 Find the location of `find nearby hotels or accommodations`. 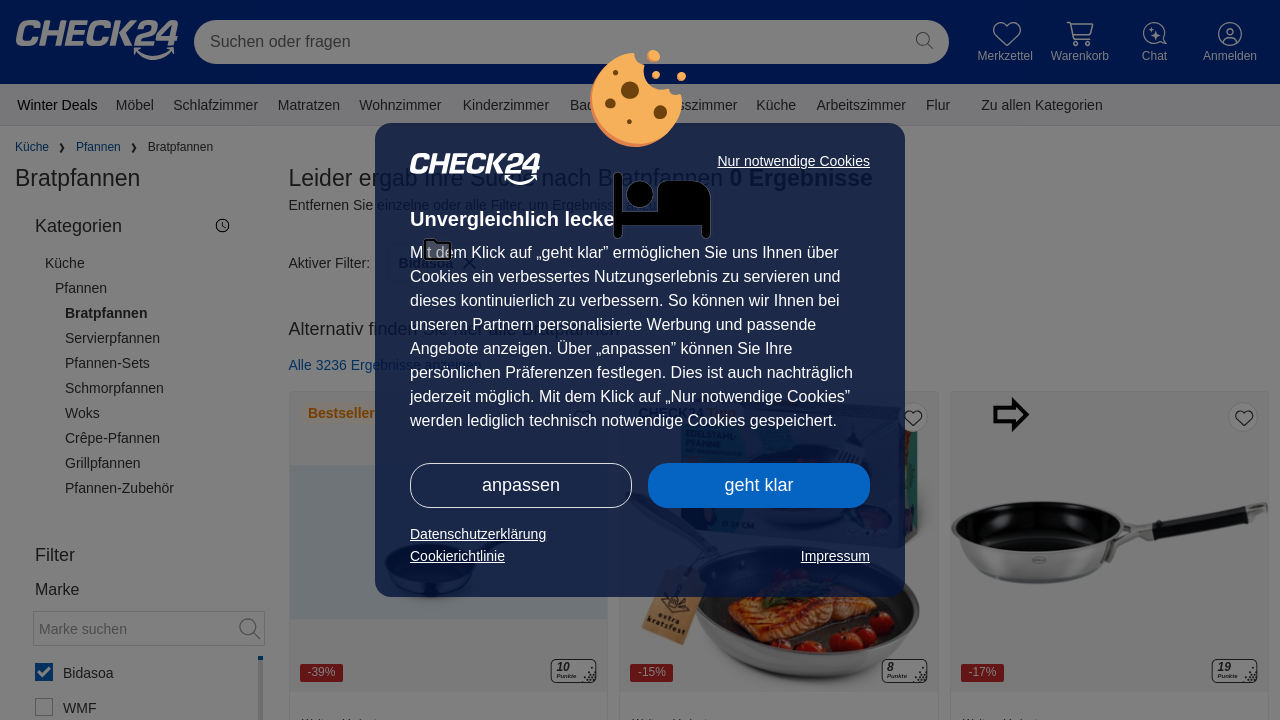

find nearby hotels or accommodations is located at coordinates (662, 203).